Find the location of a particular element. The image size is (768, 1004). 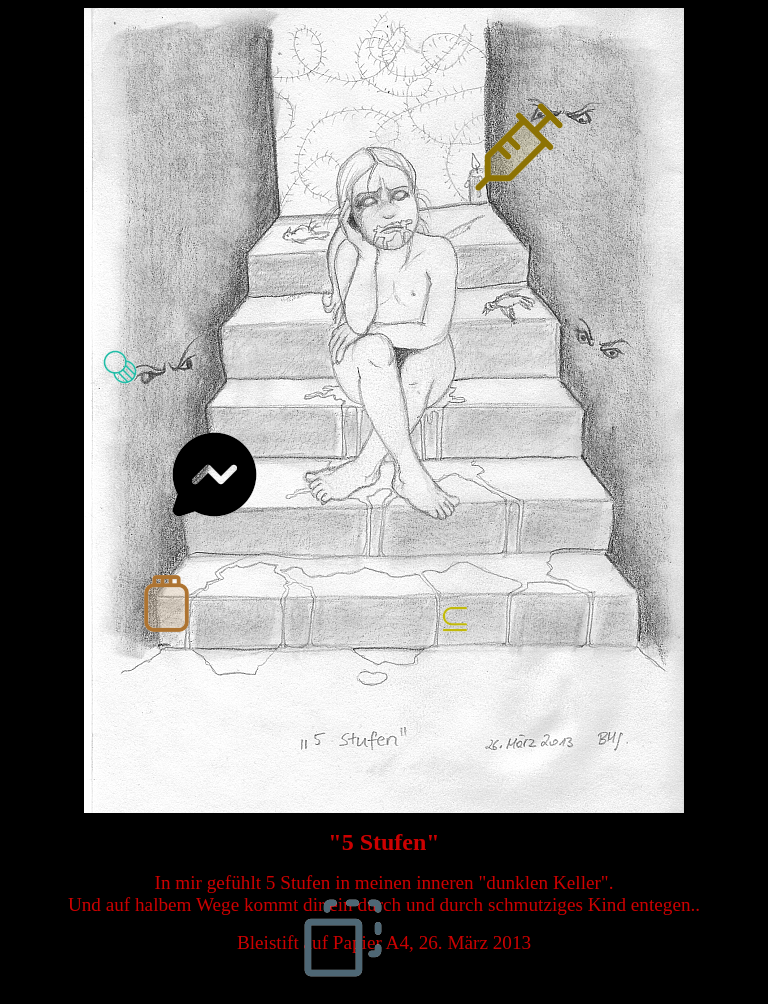

open facebook messenger is located at coordinates (214, 474).